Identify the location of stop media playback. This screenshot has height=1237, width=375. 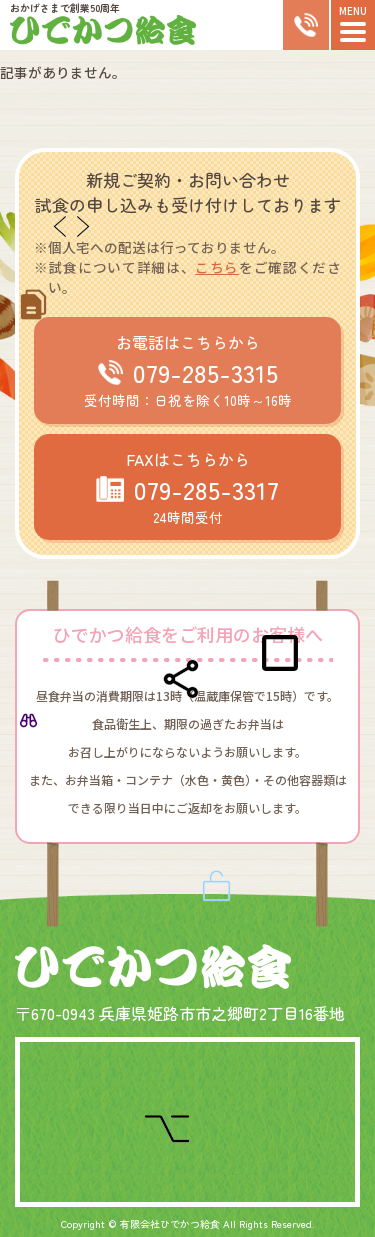
(280, 653).